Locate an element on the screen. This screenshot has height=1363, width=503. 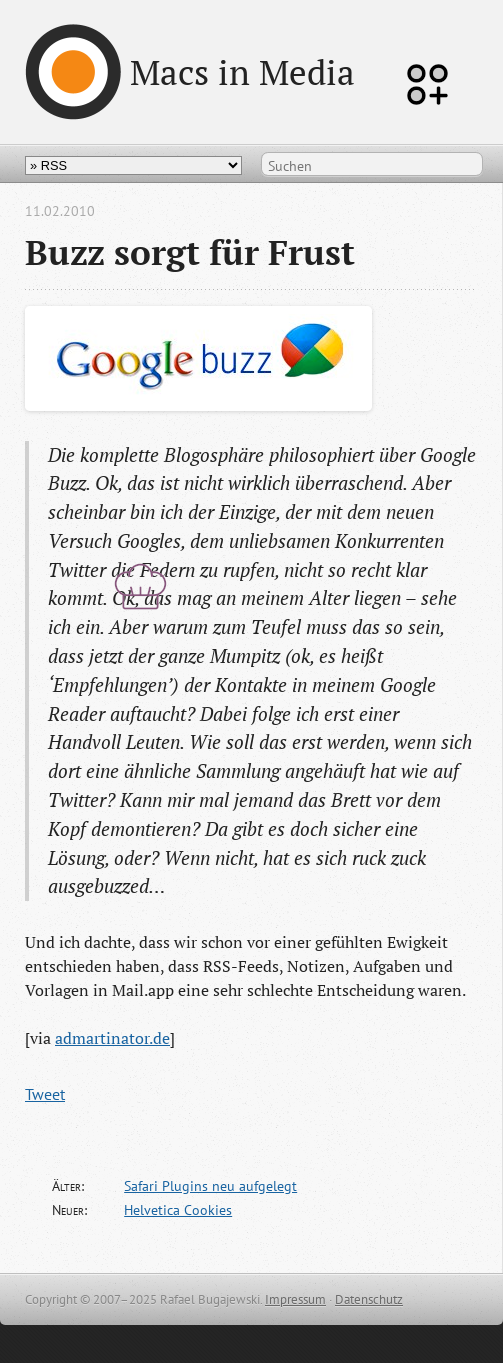
add a new item to a collection is located at coordinates (427, 84).